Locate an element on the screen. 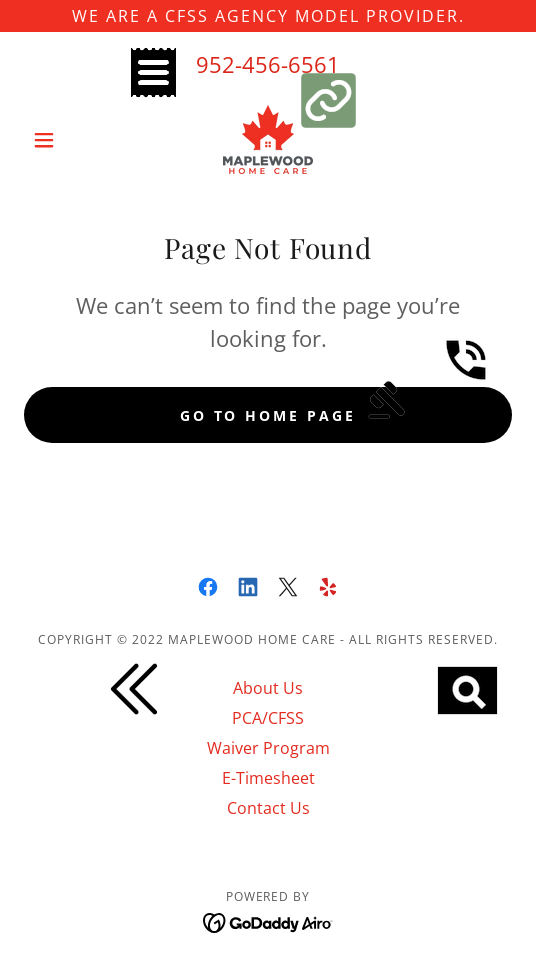 Image resolution: width=536 pixels, height=965 pixels. search within the current page is located at coordinates (467, 690).